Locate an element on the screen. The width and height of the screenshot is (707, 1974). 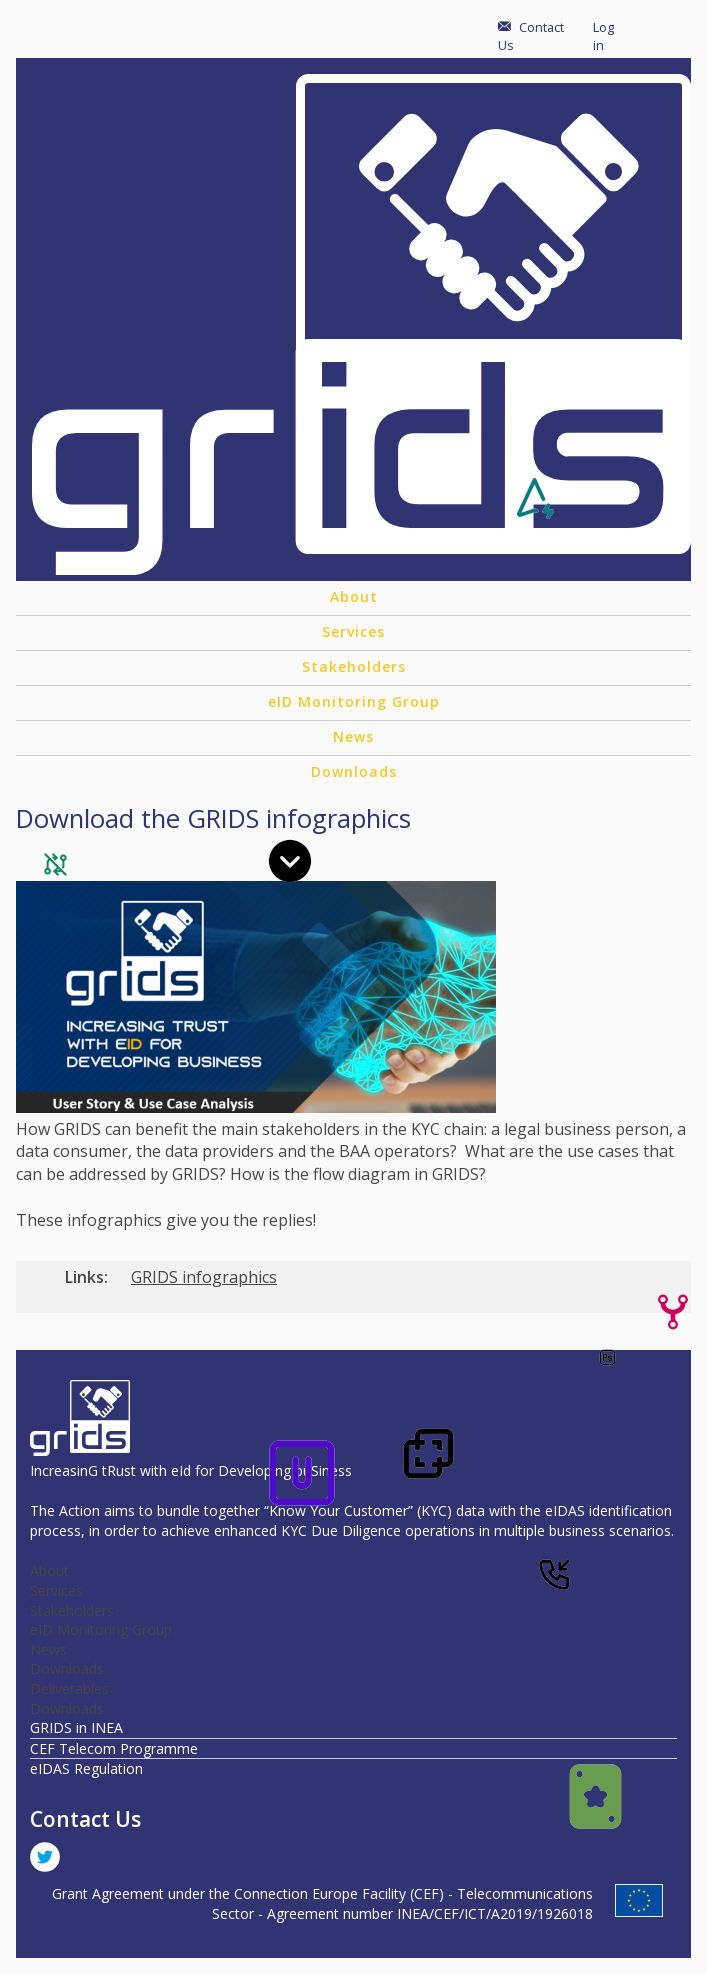
expand dropdown menu or section is located at coordinates (290, 861).